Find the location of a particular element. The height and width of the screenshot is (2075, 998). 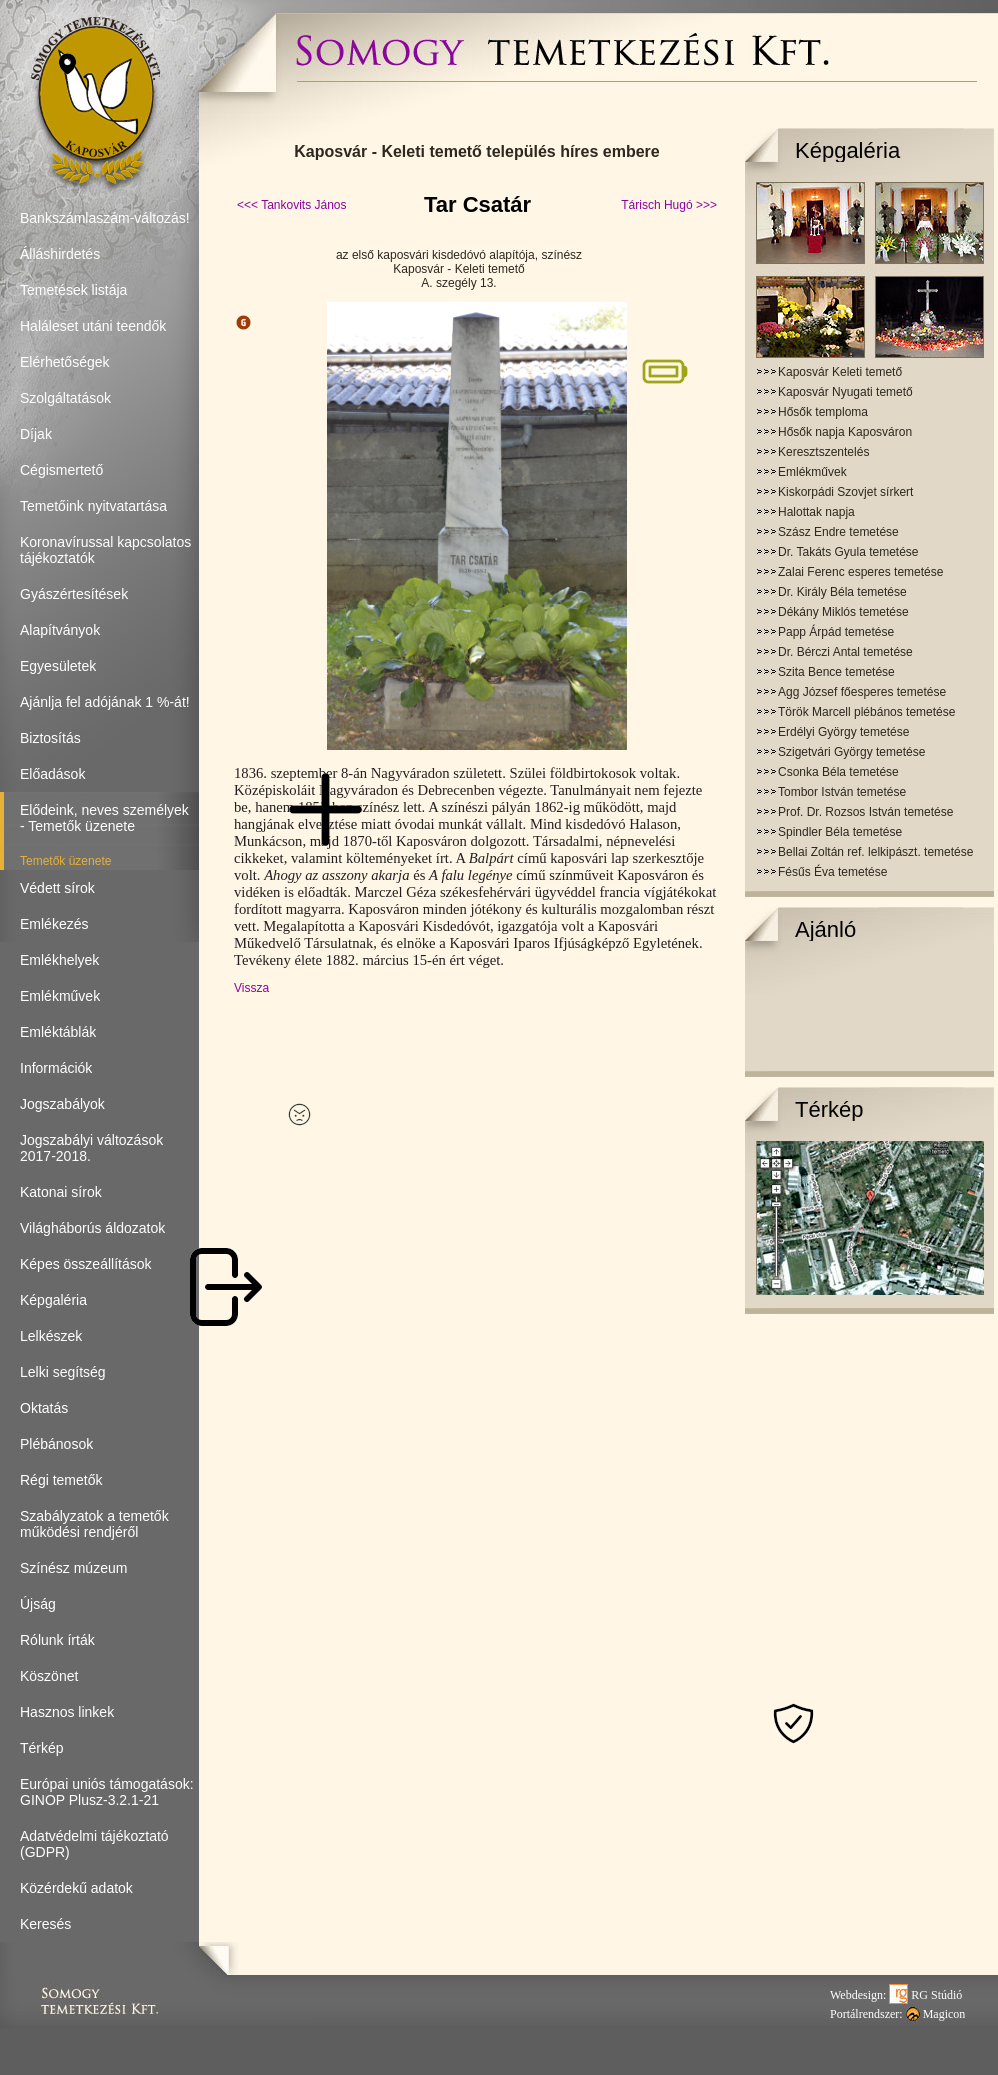

add a new item is located at coordinates (325, 809).